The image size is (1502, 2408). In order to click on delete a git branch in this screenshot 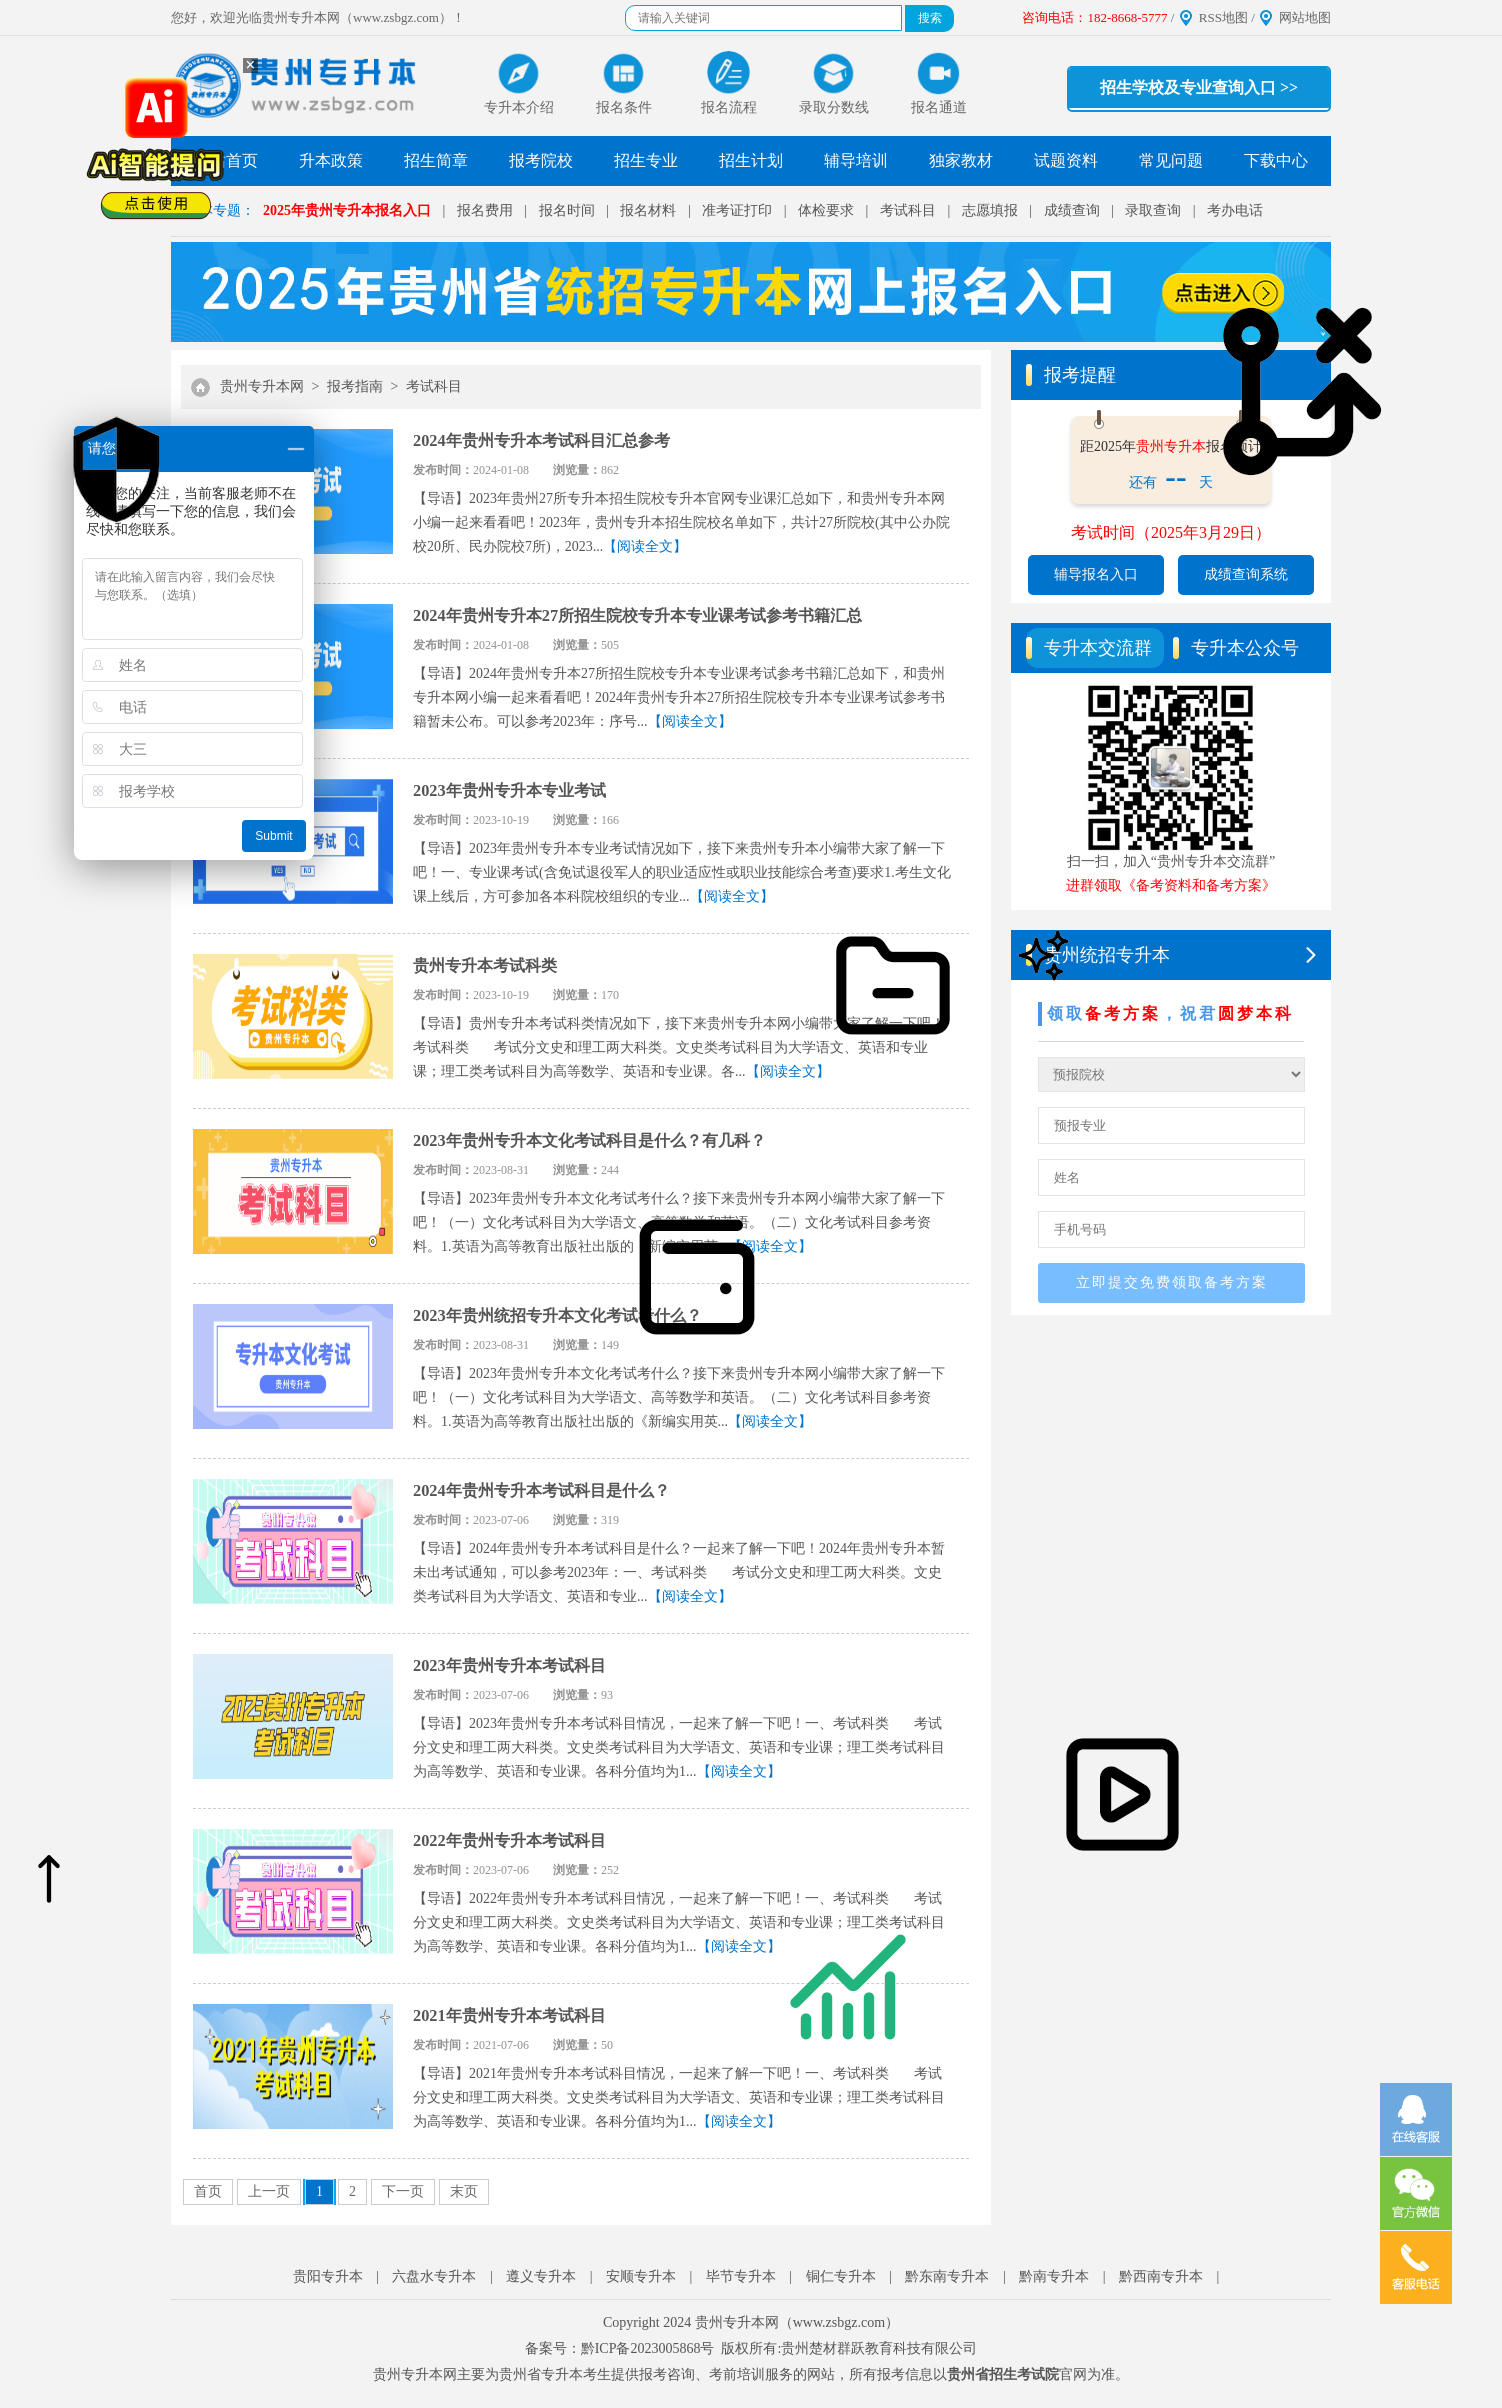, I will do `click(1297, 391)`.